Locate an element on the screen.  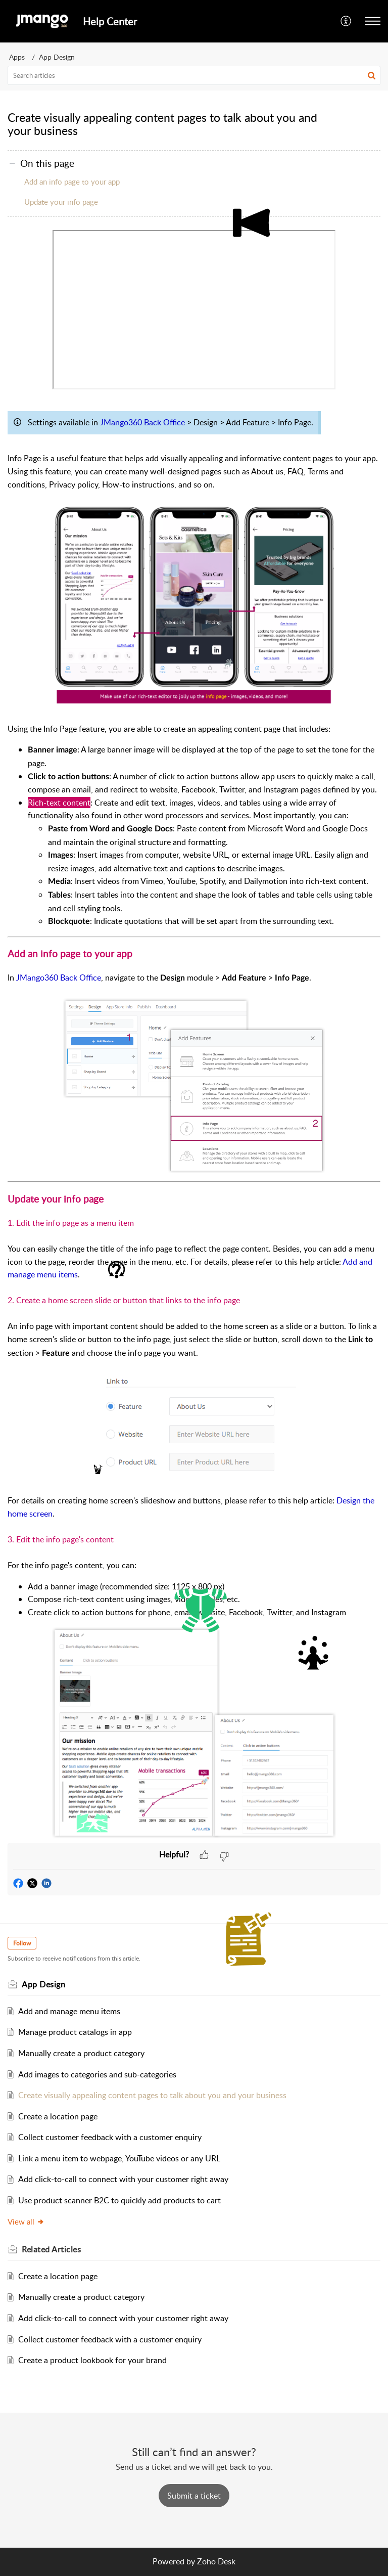
pin or mark an important note is located at coordinates (246, 1939).